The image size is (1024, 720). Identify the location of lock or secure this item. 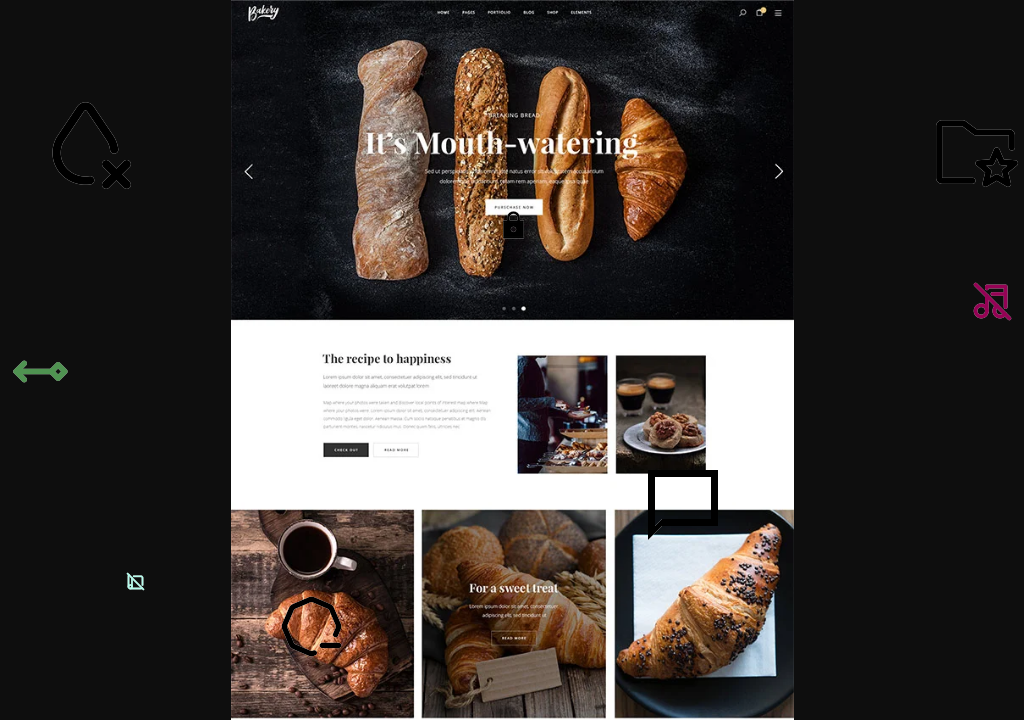
(513, 225).